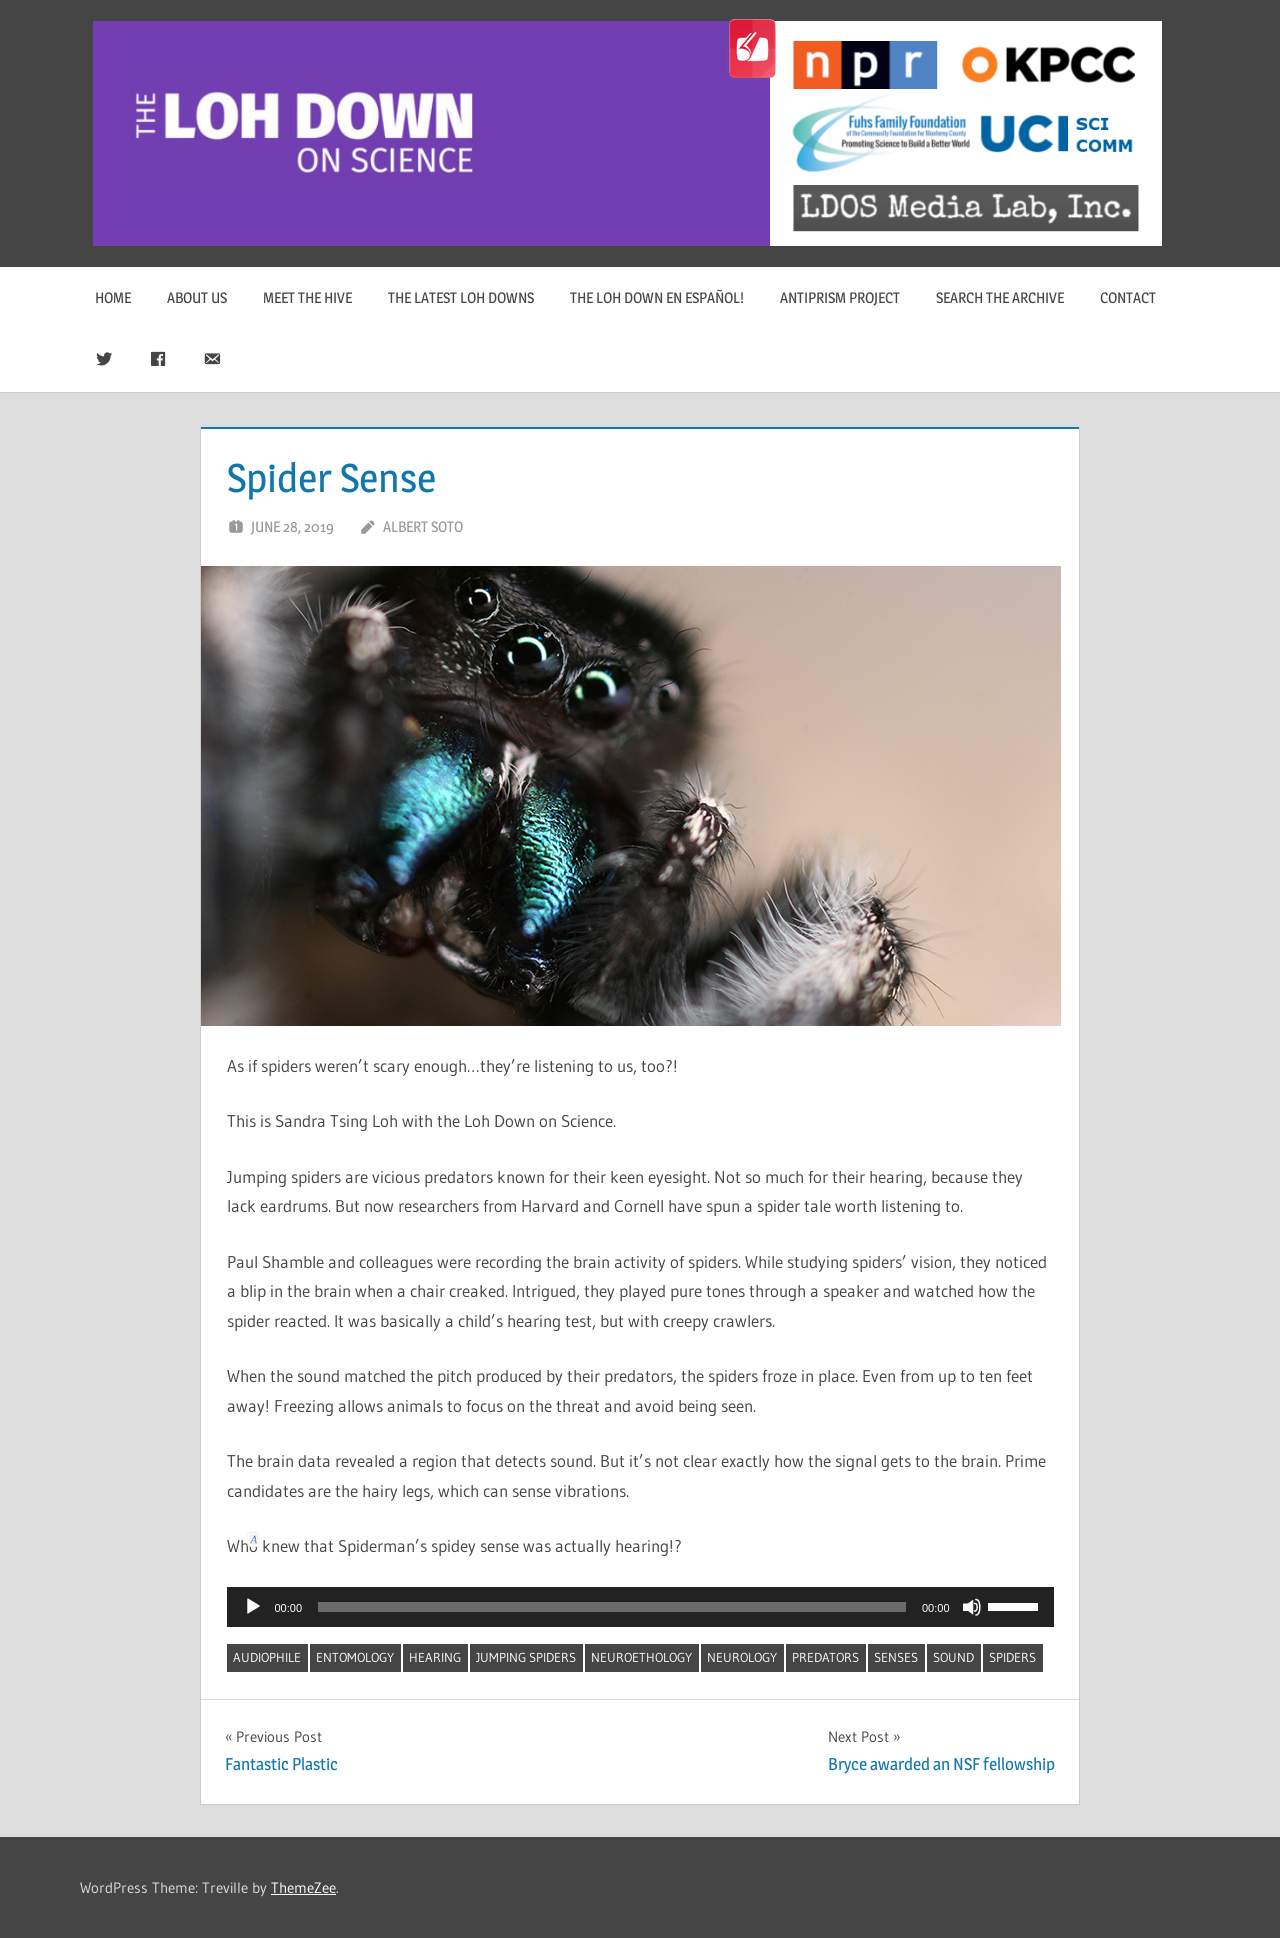 The height and width of the screenshot is (1938, 1280). I want to click on an encapsulated postscript (.eps) file, so click(752, 48).